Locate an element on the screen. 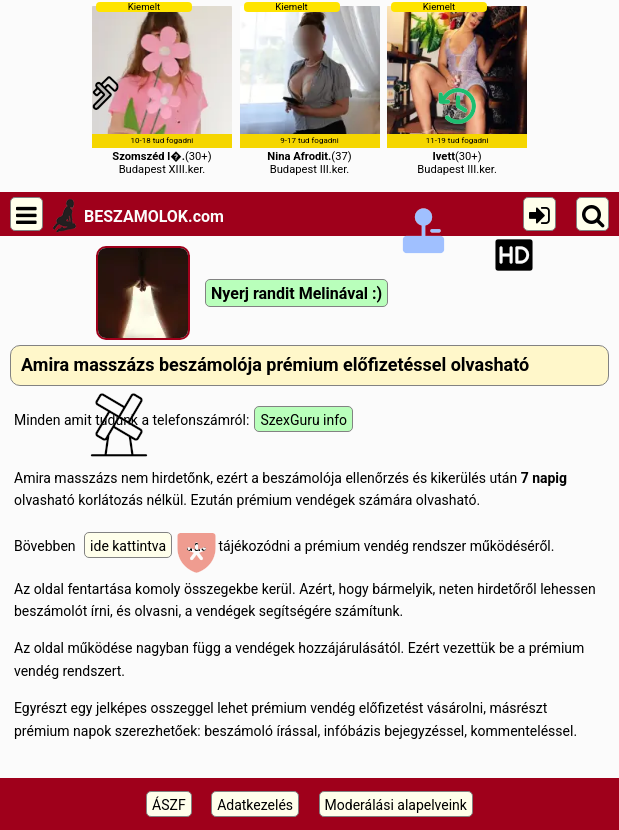 This screenshot has width=619, height=830. access game controls or gaming settings is located at coordinates (423, 232).